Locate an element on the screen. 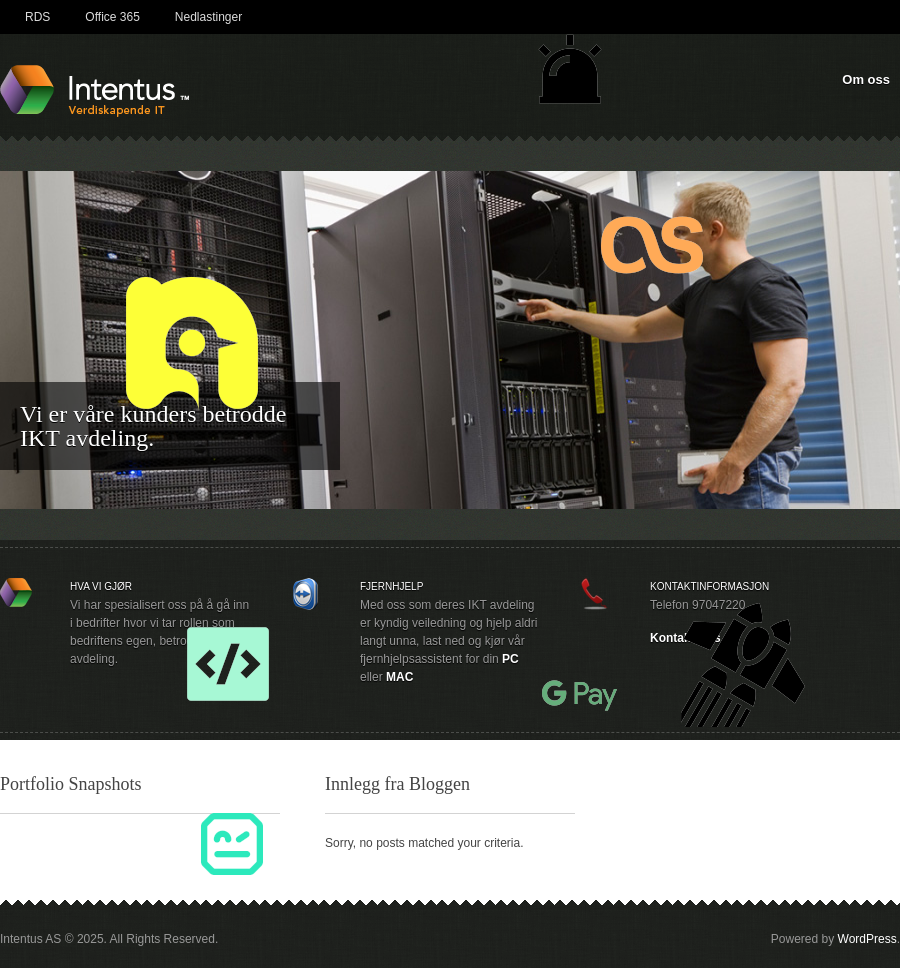 This screenshot has width=900, height=968. robot framework logo is located at coordinates (232, 844).